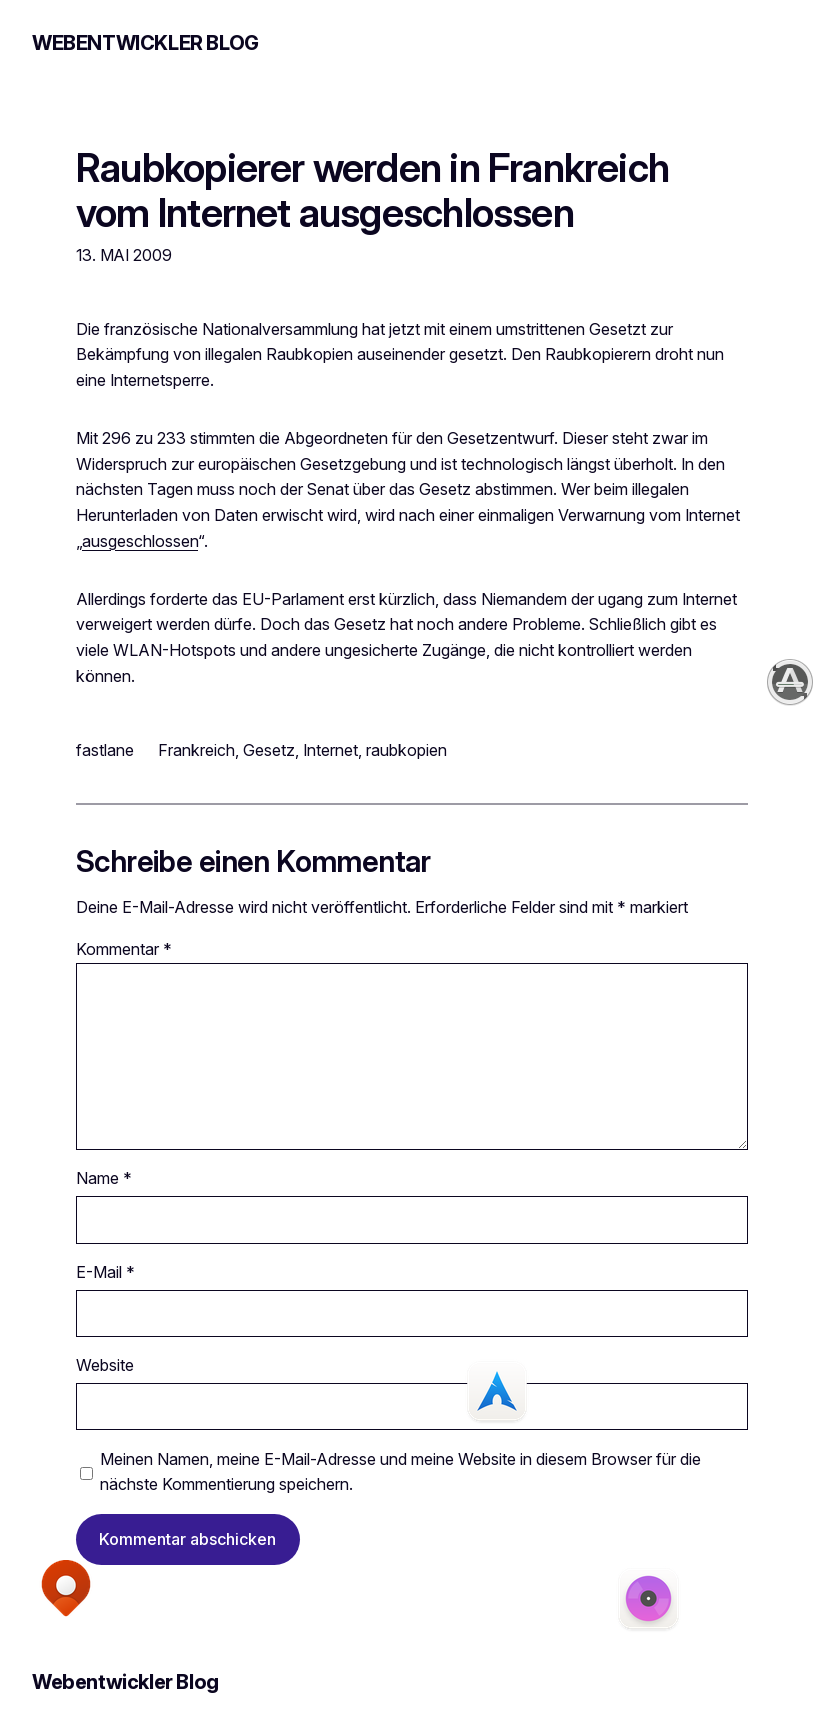 The height and width of the screenshot is (1726, 824). What do you see at coordinates (66, 1589) in the screenshot?
I see `open the maps app` at bounding box center [66, 1589].